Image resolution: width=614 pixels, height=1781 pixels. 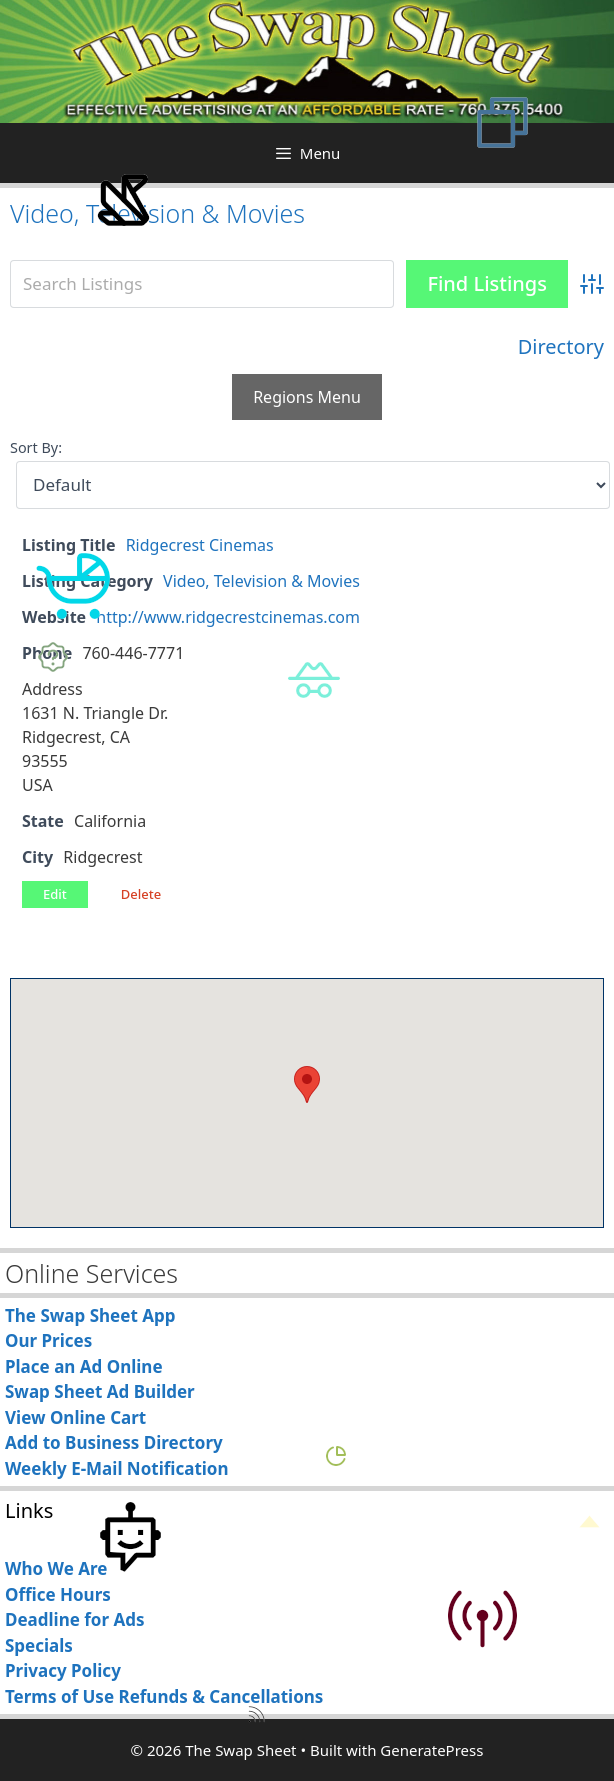 What do you see at coordinates (589, 1521) in the screenshot?
I see `collapse an expanded section or menu` at bounding box center [589, 1521].